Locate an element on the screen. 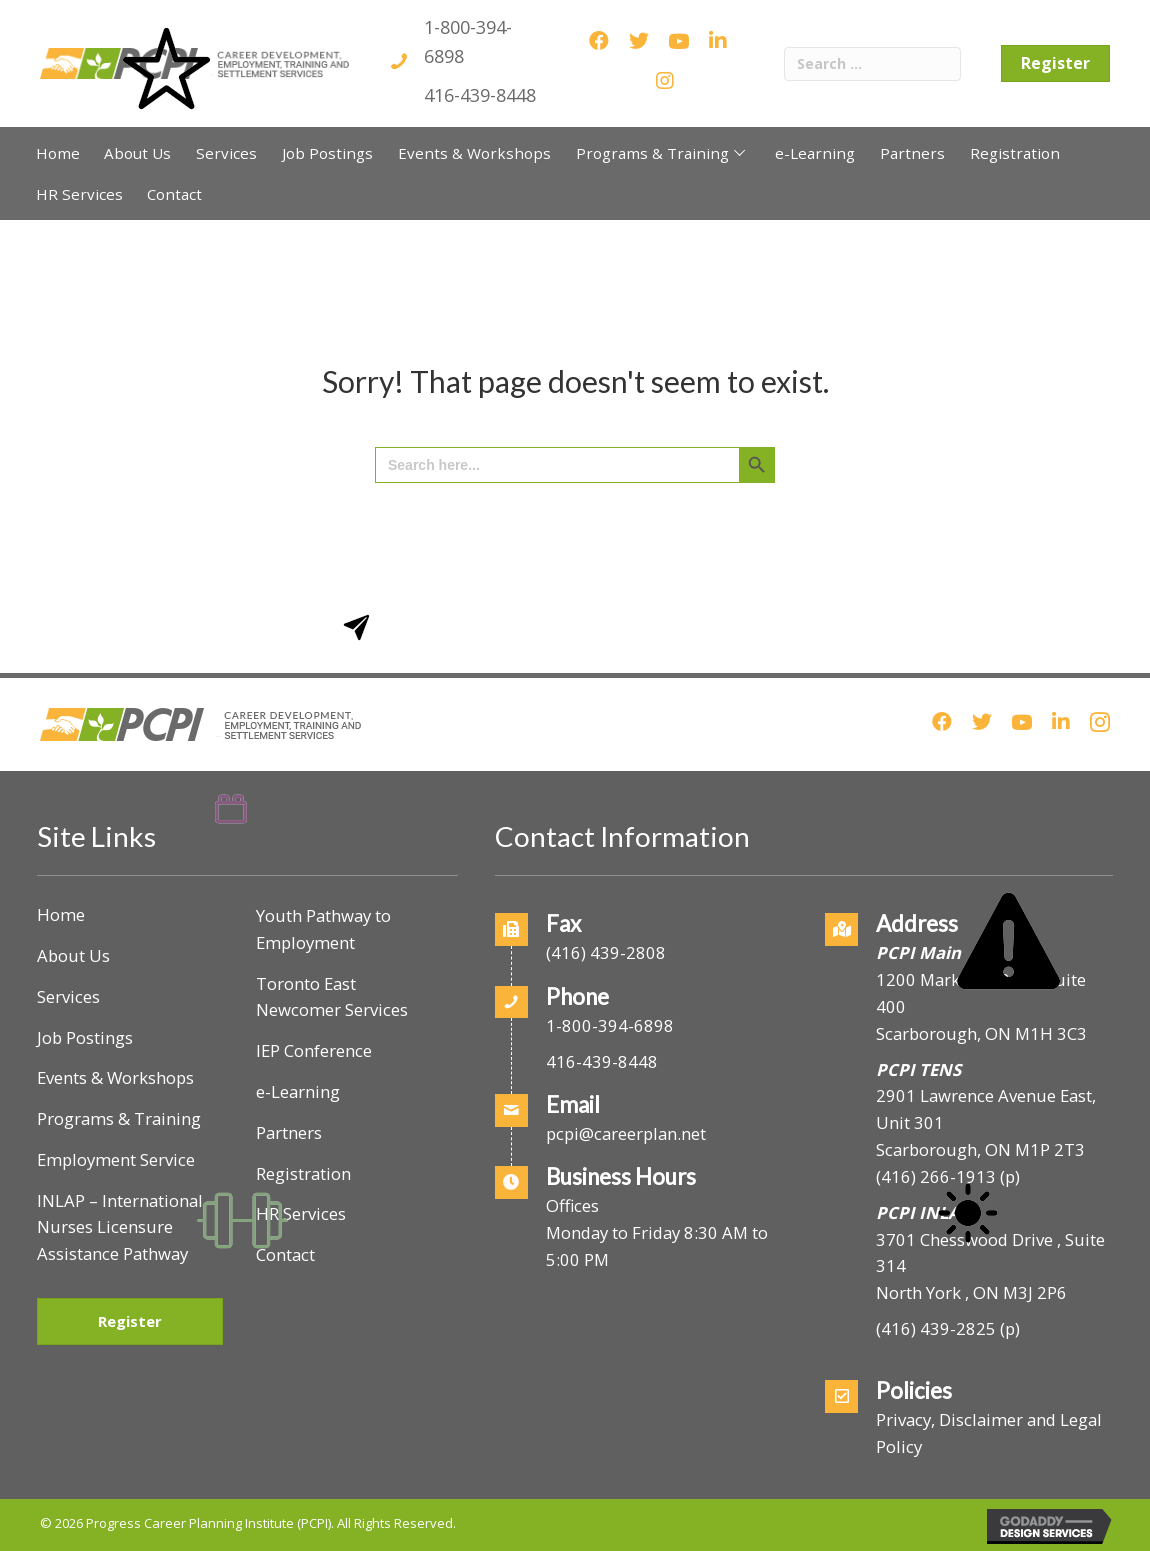 The width and height of the screenshot is (1150, 1551). switch to light mode is located at coordinates (968, 1213).